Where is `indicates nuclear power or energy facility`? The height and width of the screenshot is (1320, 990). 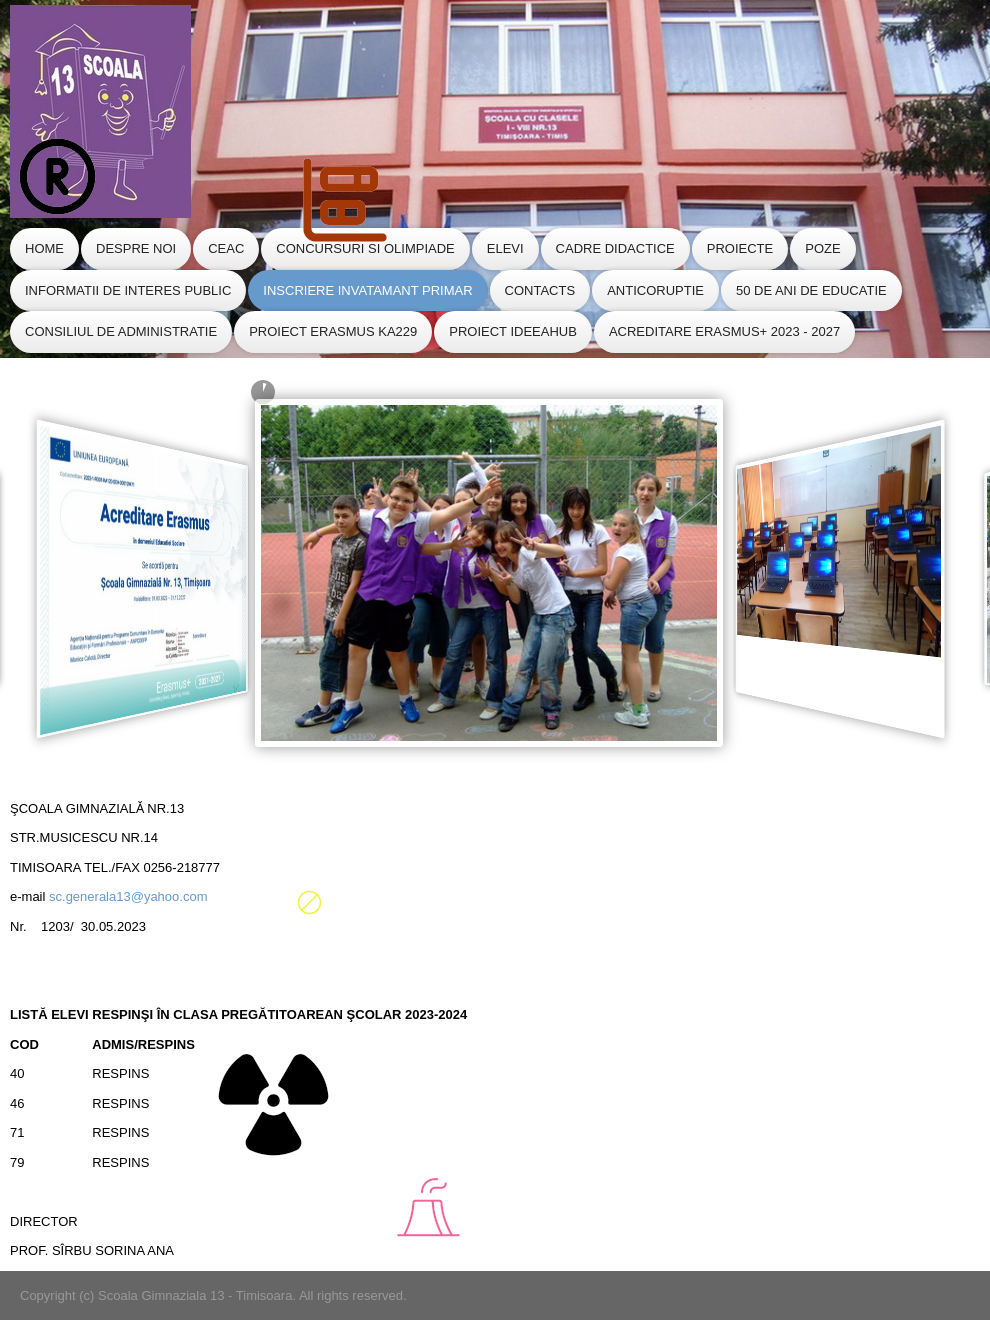
indicates nuclear power or energy facility is located at coordinates (428, 1211).